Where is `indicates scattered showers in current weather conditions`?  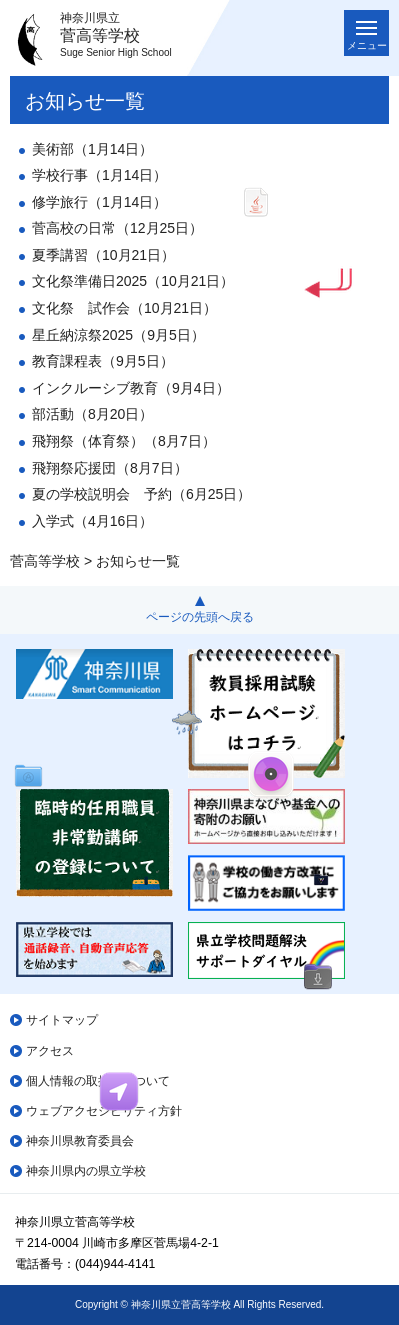 indicates scattered showers in current weather conditions is located at coordinates (187, 720).